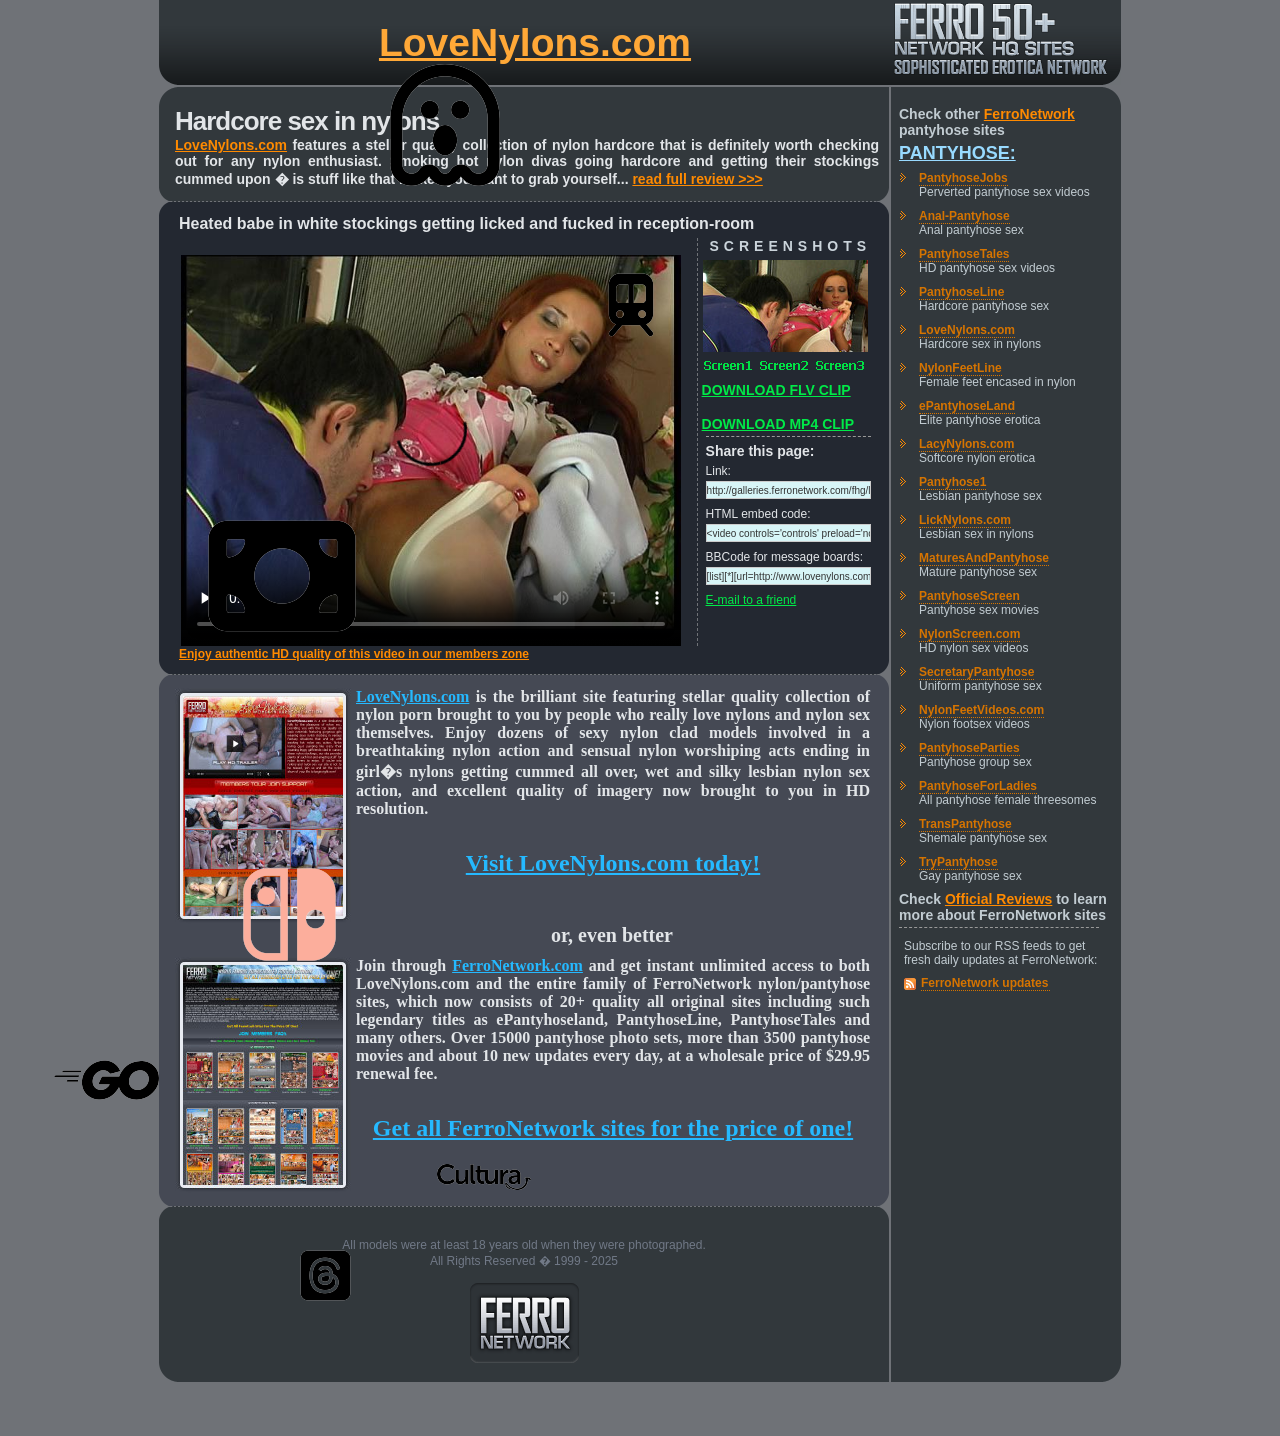 Image resolution: width=1280 pixels, height=1436 pixels. Describe the element at coordinates (445, 125) in the screenshot. I see `toggle ghost mode or anonymous browsing` at that location.